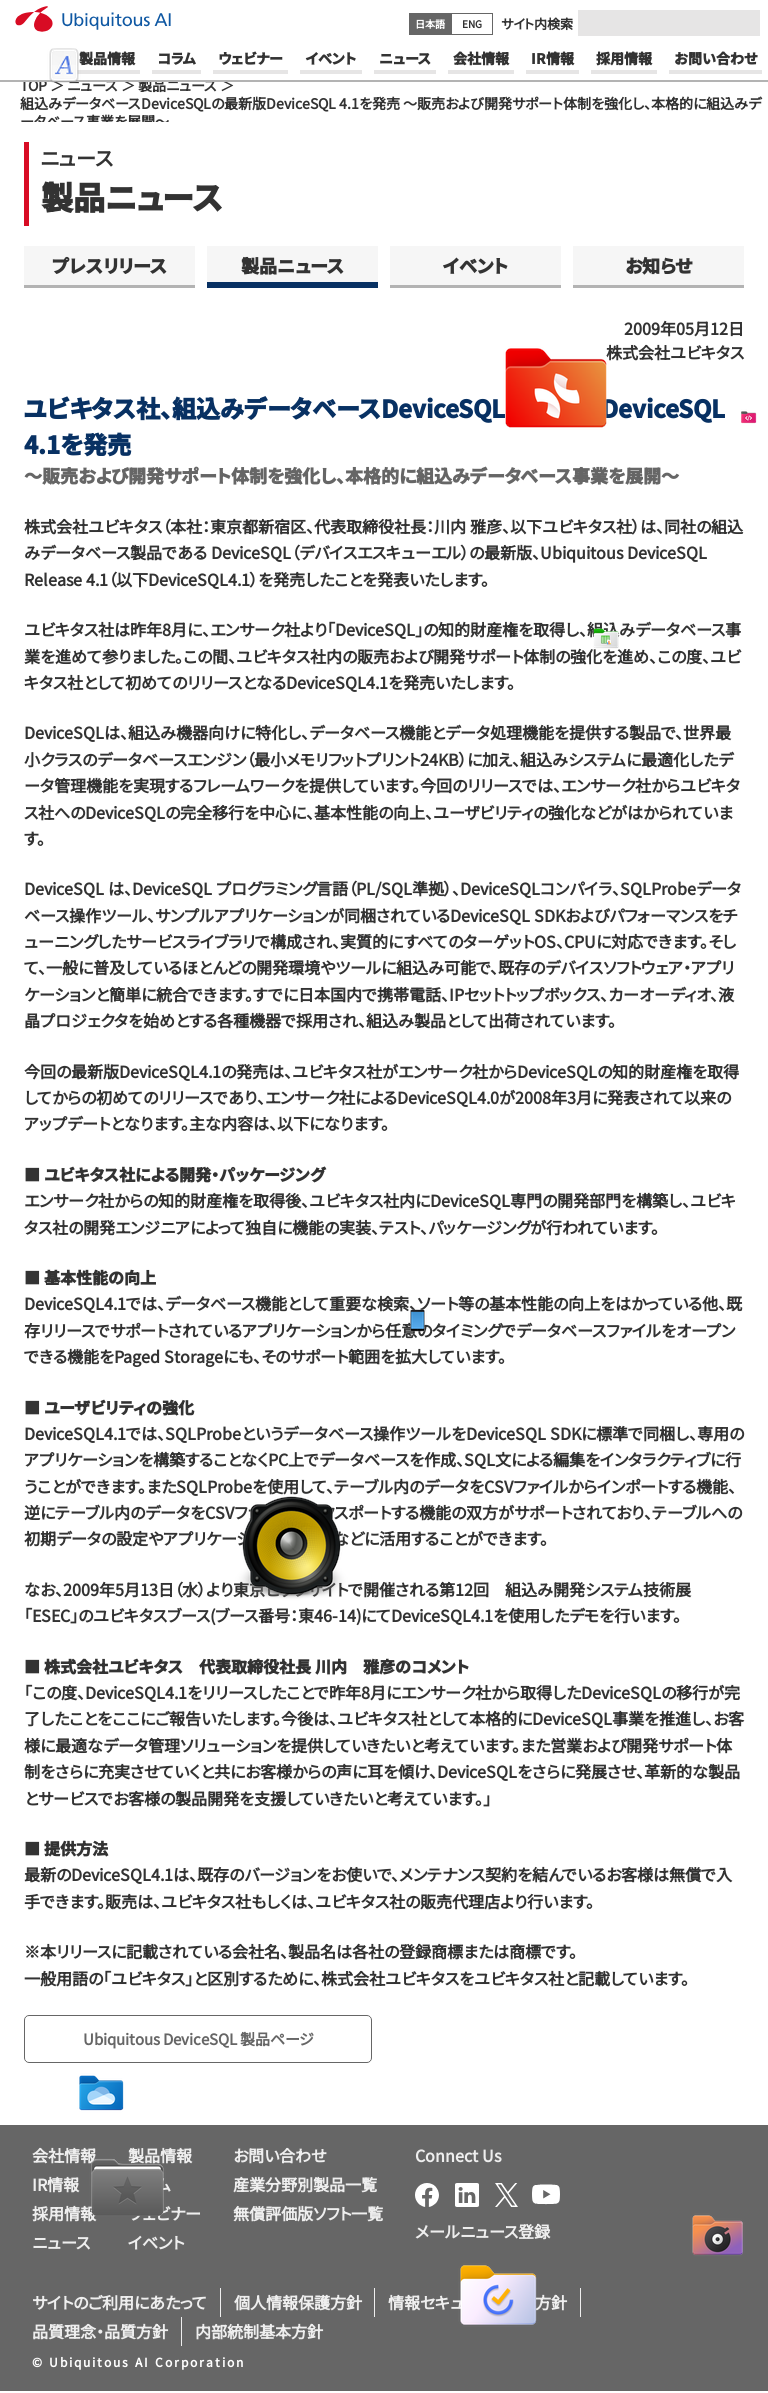  I want to click on iPad Mini 3 device icon in system settings, so click(417, 1318).